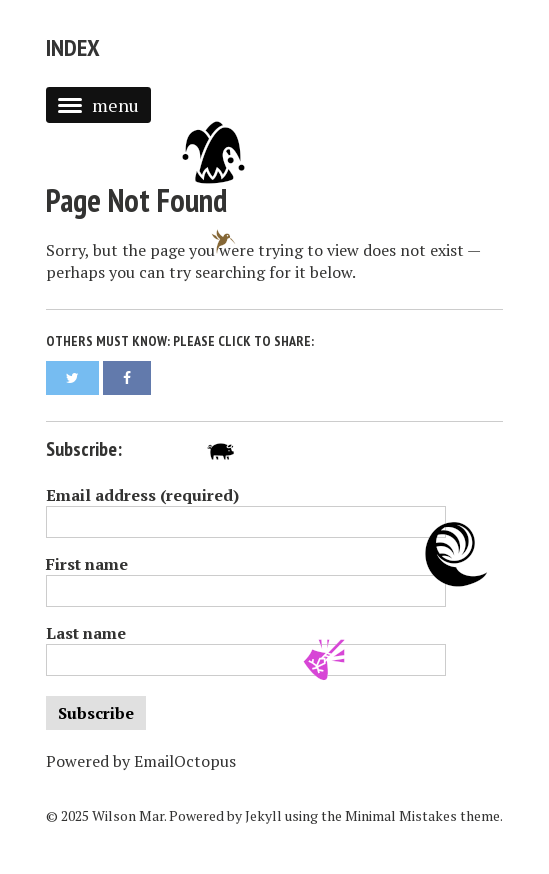 This screenshot has height=874, width=549. What do you see at coordinates (220, 451) in the screenshot?
I see `view farm animals or livestock` at bounding box center [220, 451].